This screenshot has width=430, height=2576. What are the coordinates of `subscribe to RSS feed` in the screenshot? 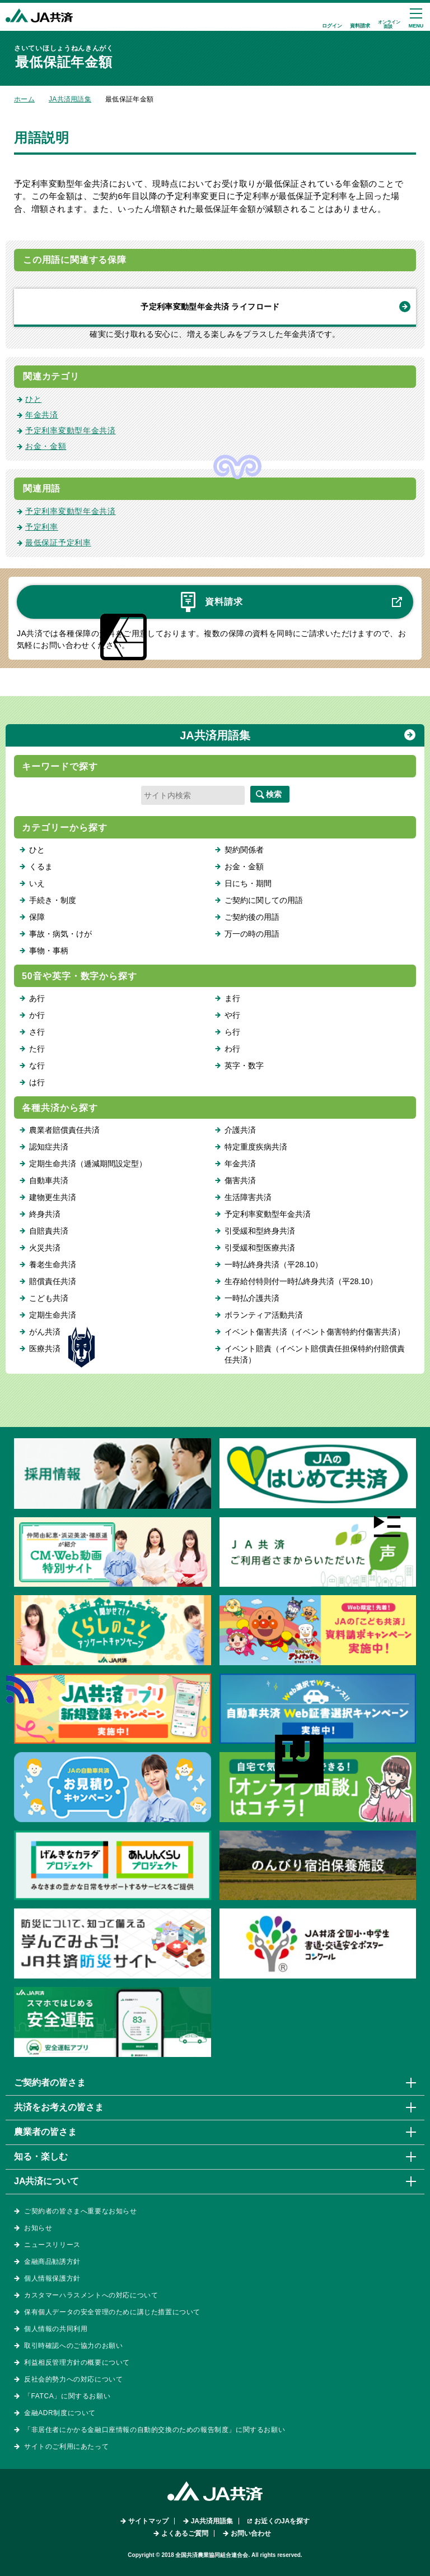 It's located at (20, 1689).